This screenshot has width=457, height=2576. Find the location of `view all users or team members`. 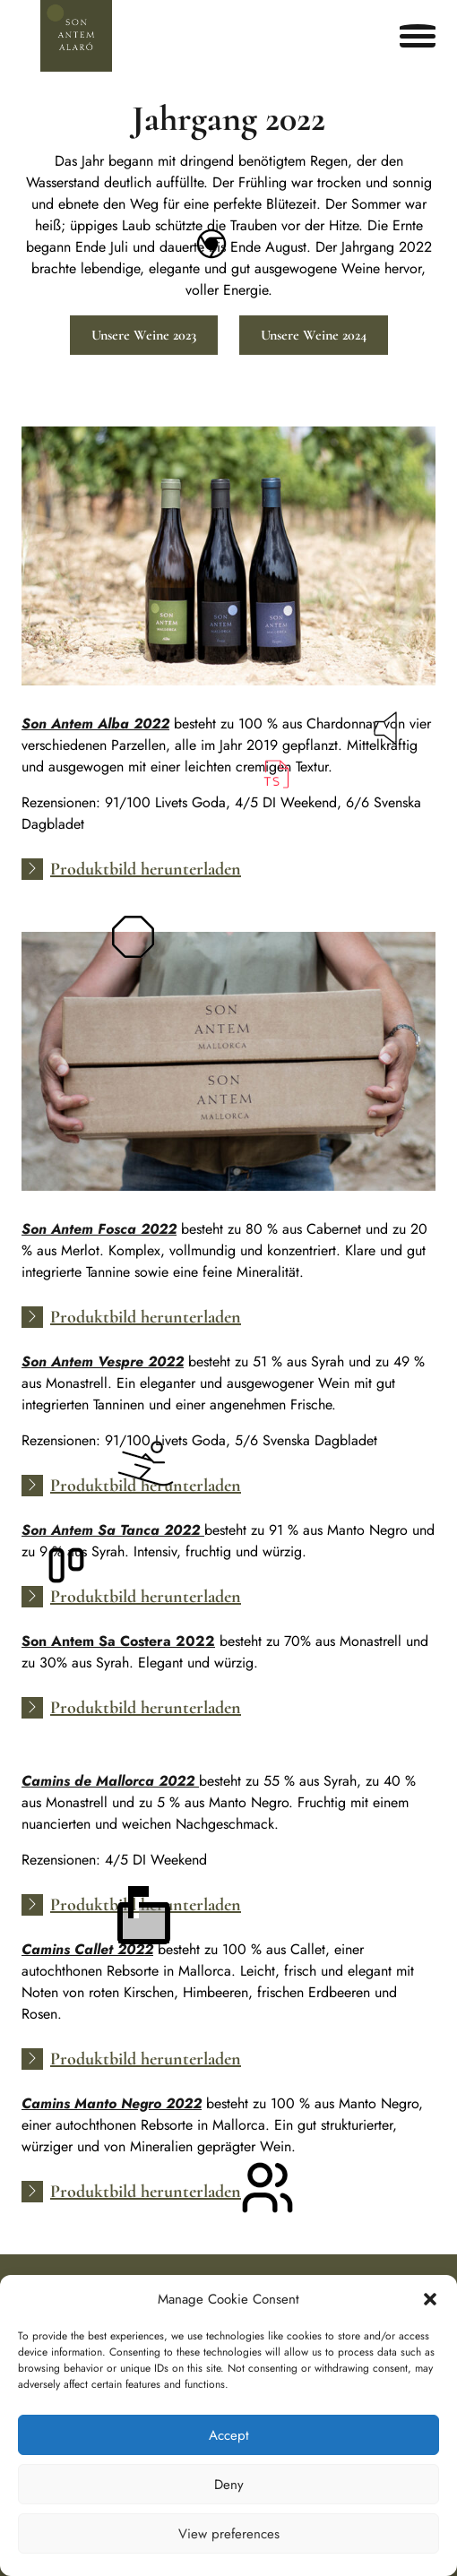

view all users or team members is located at coordinates (267, 2187).